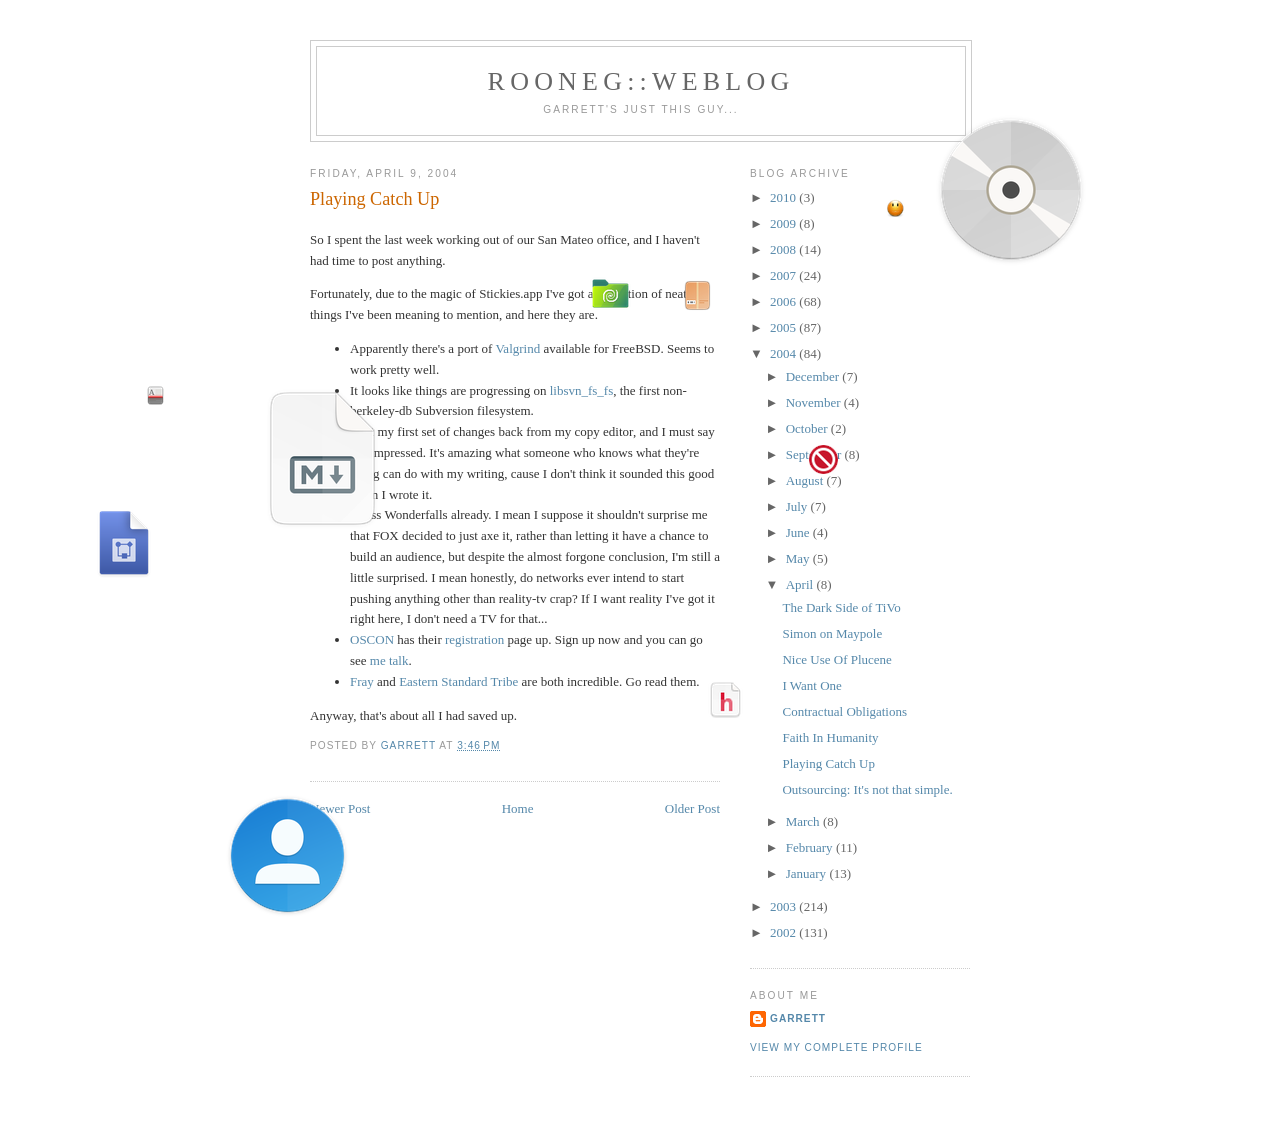 The image size is (1280, 1138). I want to click on open document scanner application, so click(155, 395).